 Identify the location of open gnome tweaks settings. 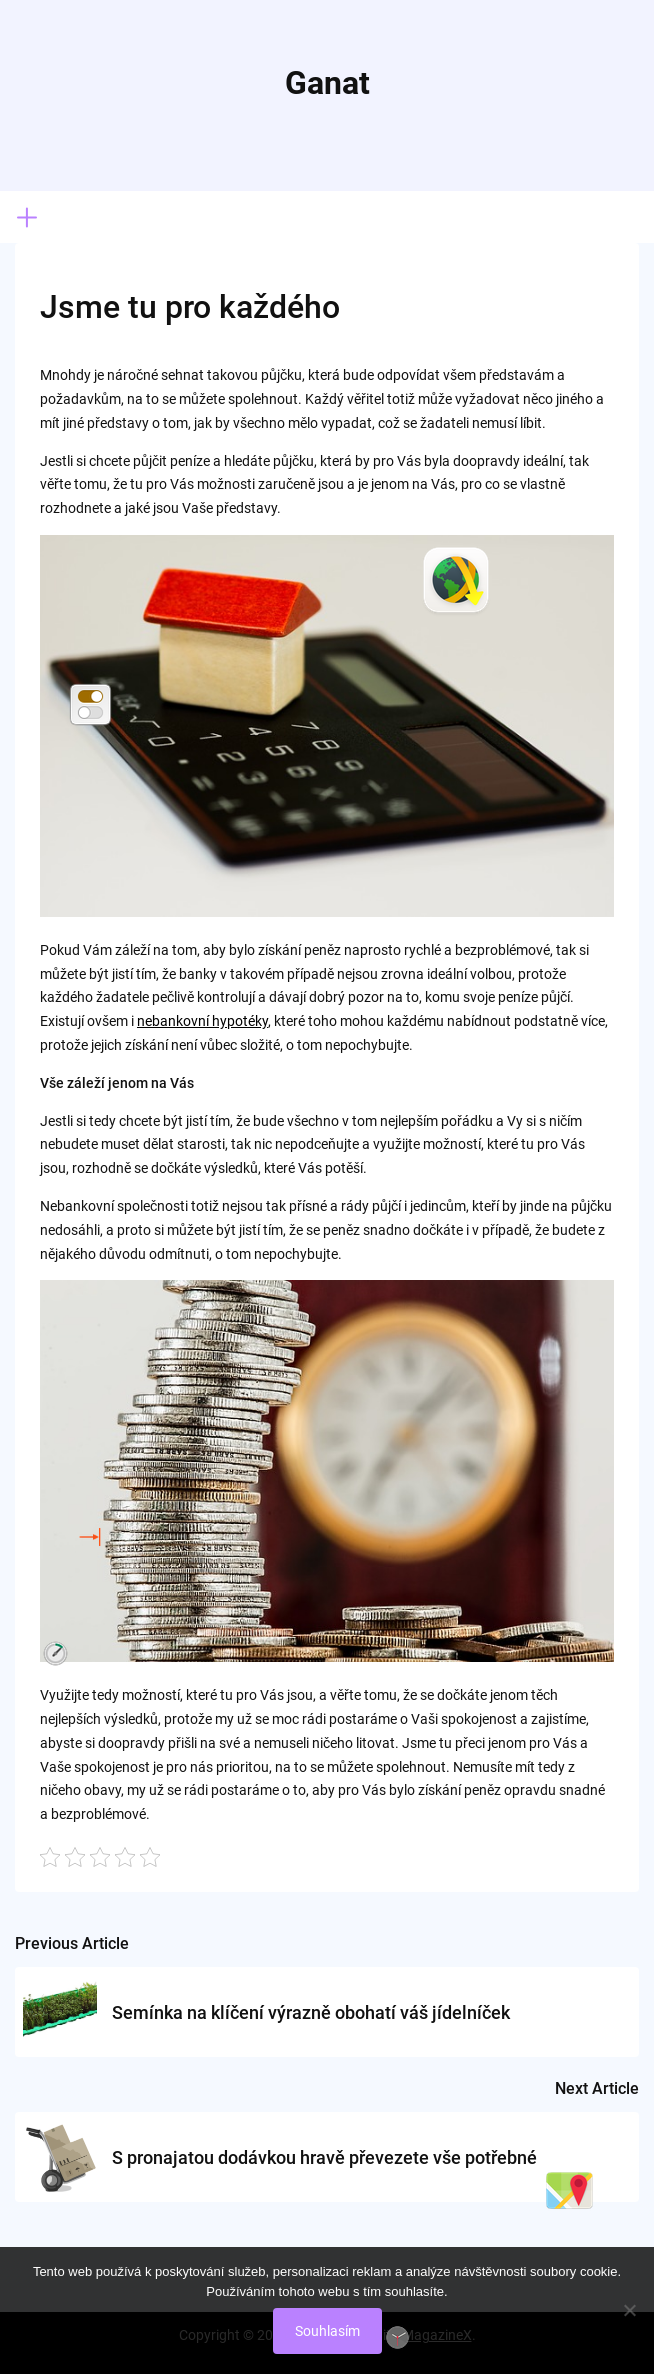
(90, 704).